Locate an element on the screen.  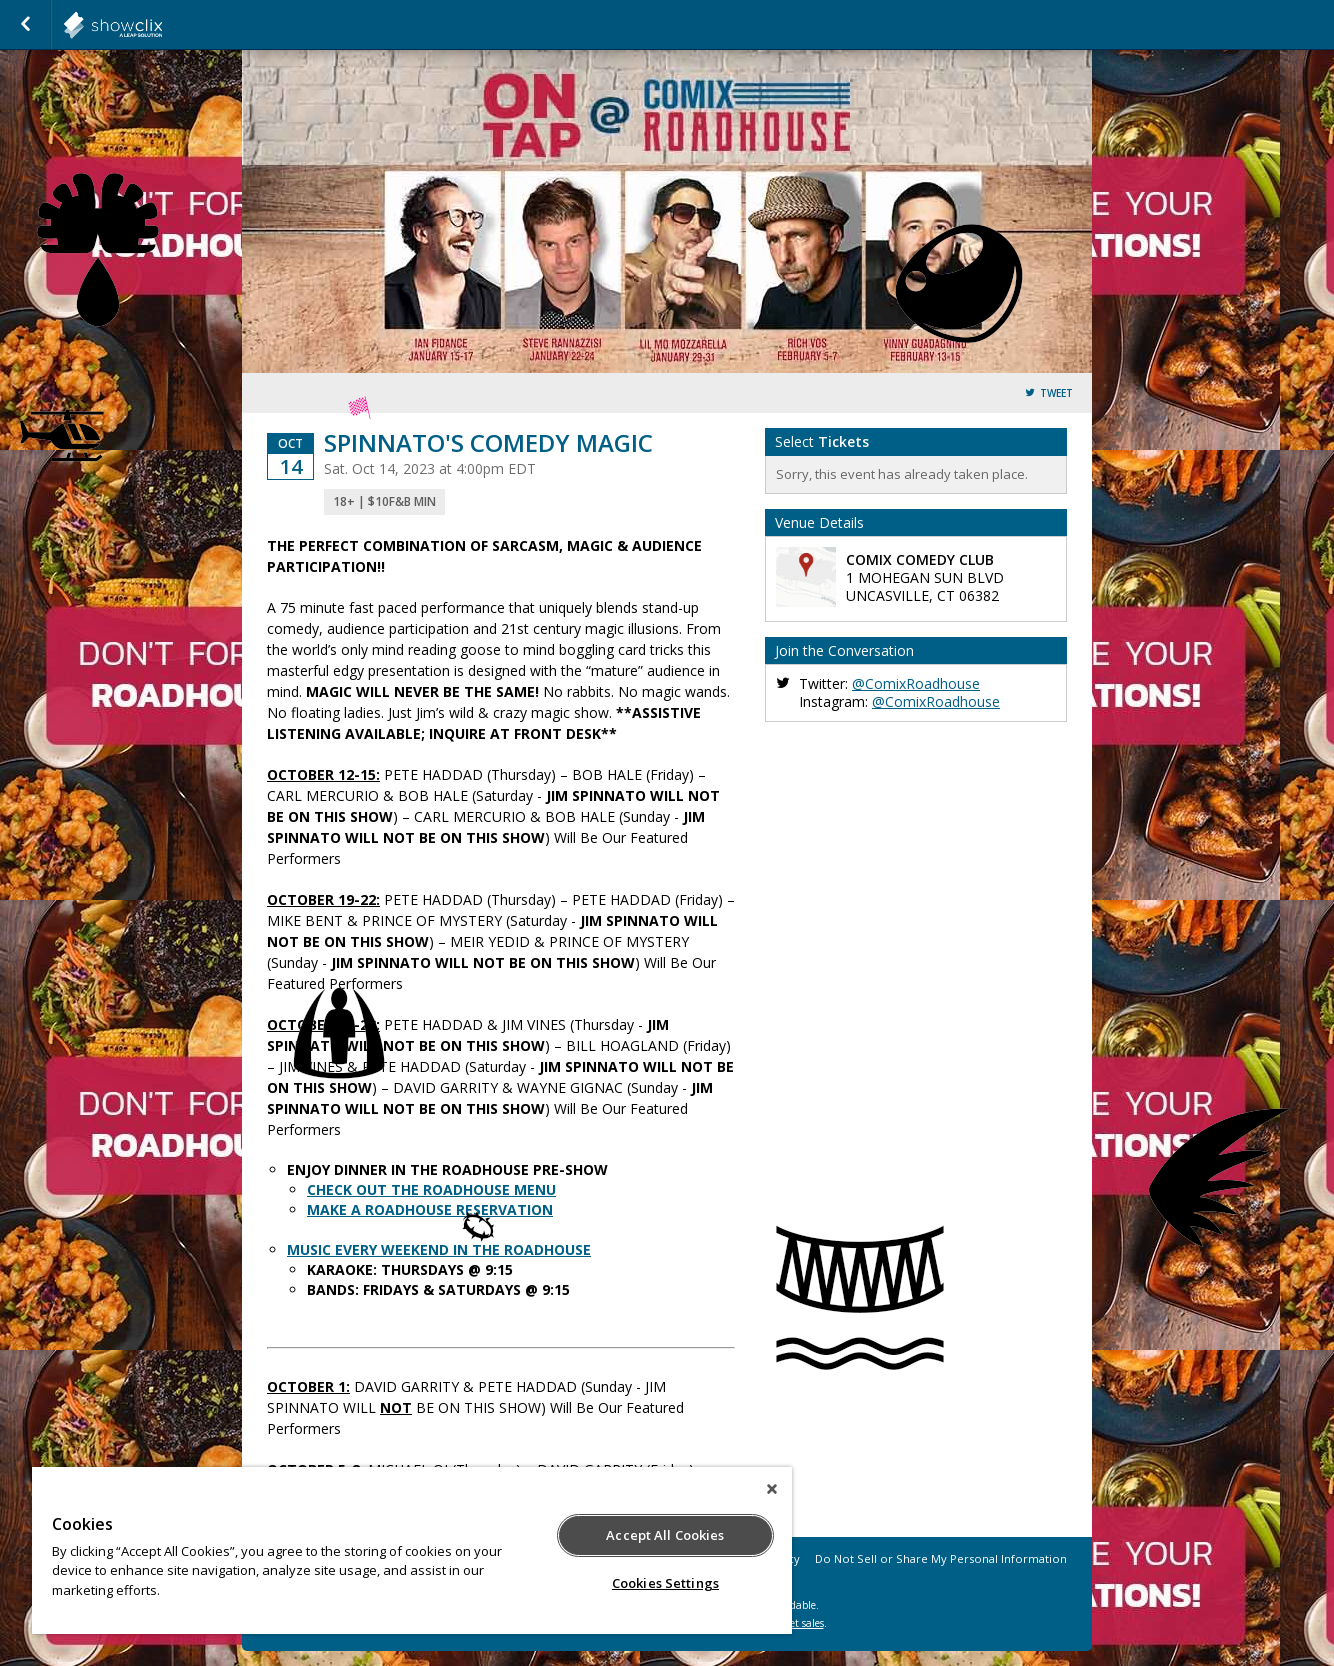
indicates mental fatigue or cognitive overload is located at coordinates (98, 252).